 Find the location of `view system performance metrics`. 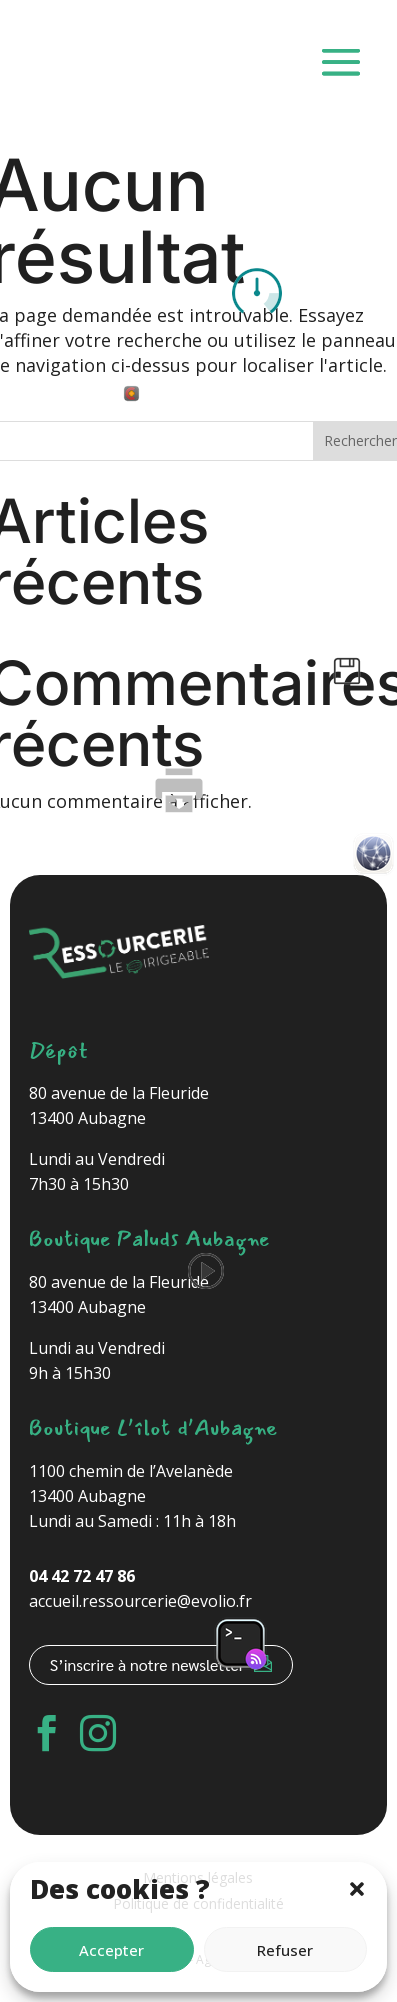

view system performance metrics is located at coordinates (257, 290).